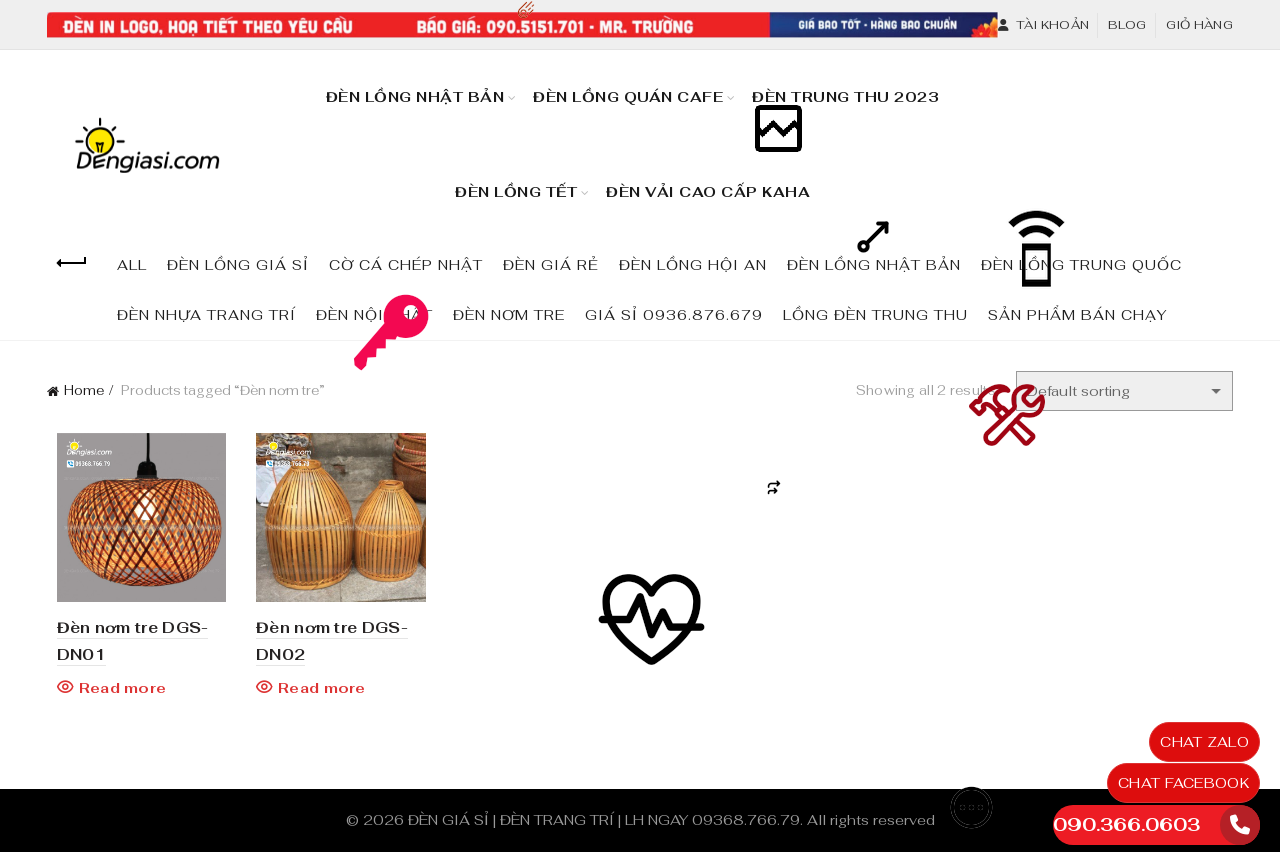 This screenshot has width=1280, height=855. I want to click on enable speakerphone during a call, so click(1036, 250).